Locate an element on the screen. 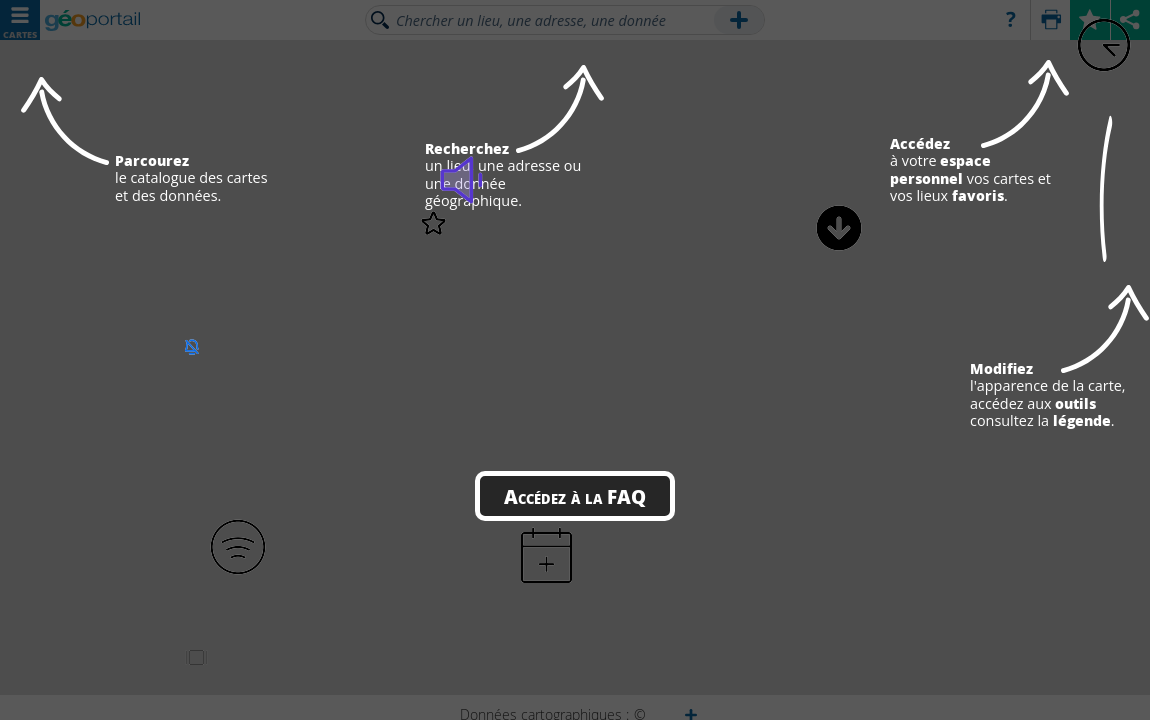  add a new event to the calendar is located at coordinates (546, 557).